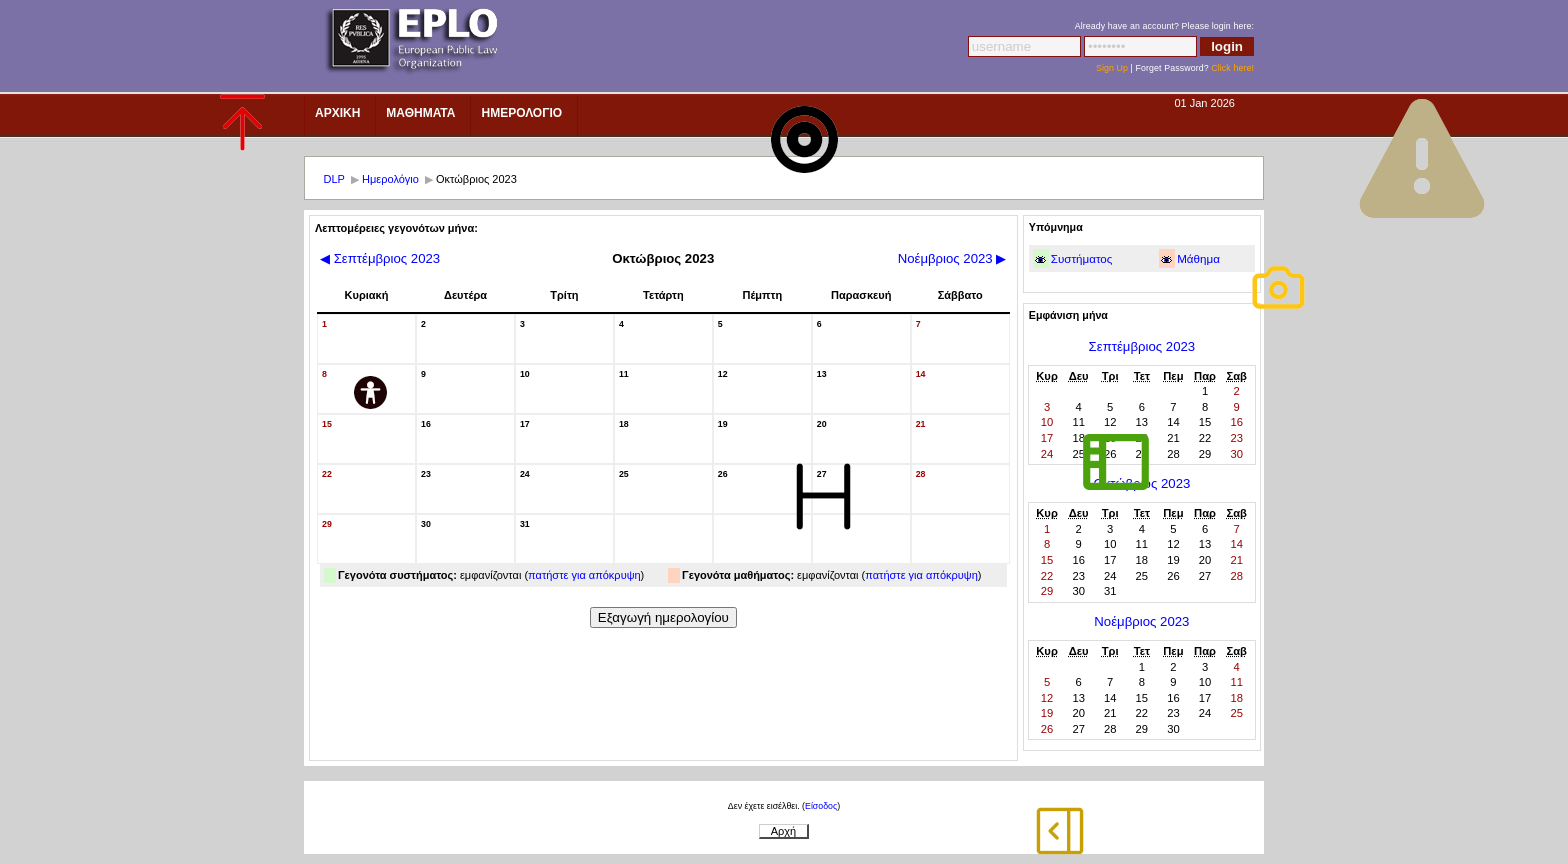 The width and height of the screenshot is (1568, 864). I want to click on format text as a heading, so click(823, 496).